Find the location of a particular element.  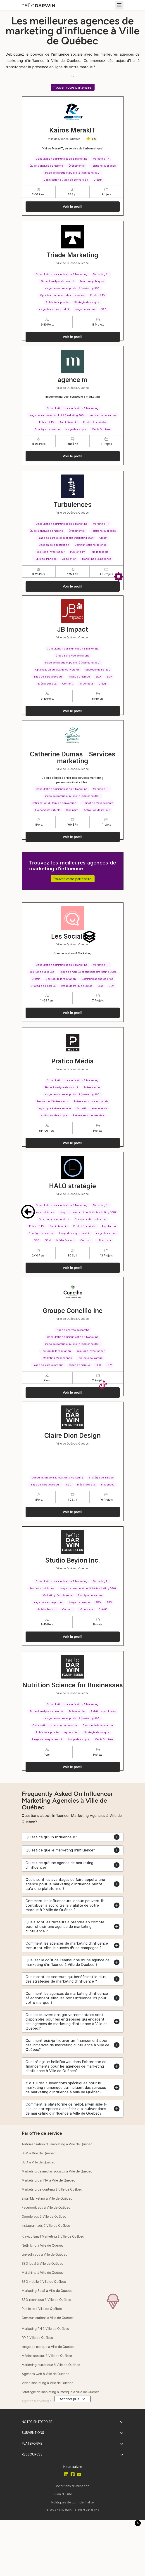

open TikTok app is located at coordinates (103, 1385).